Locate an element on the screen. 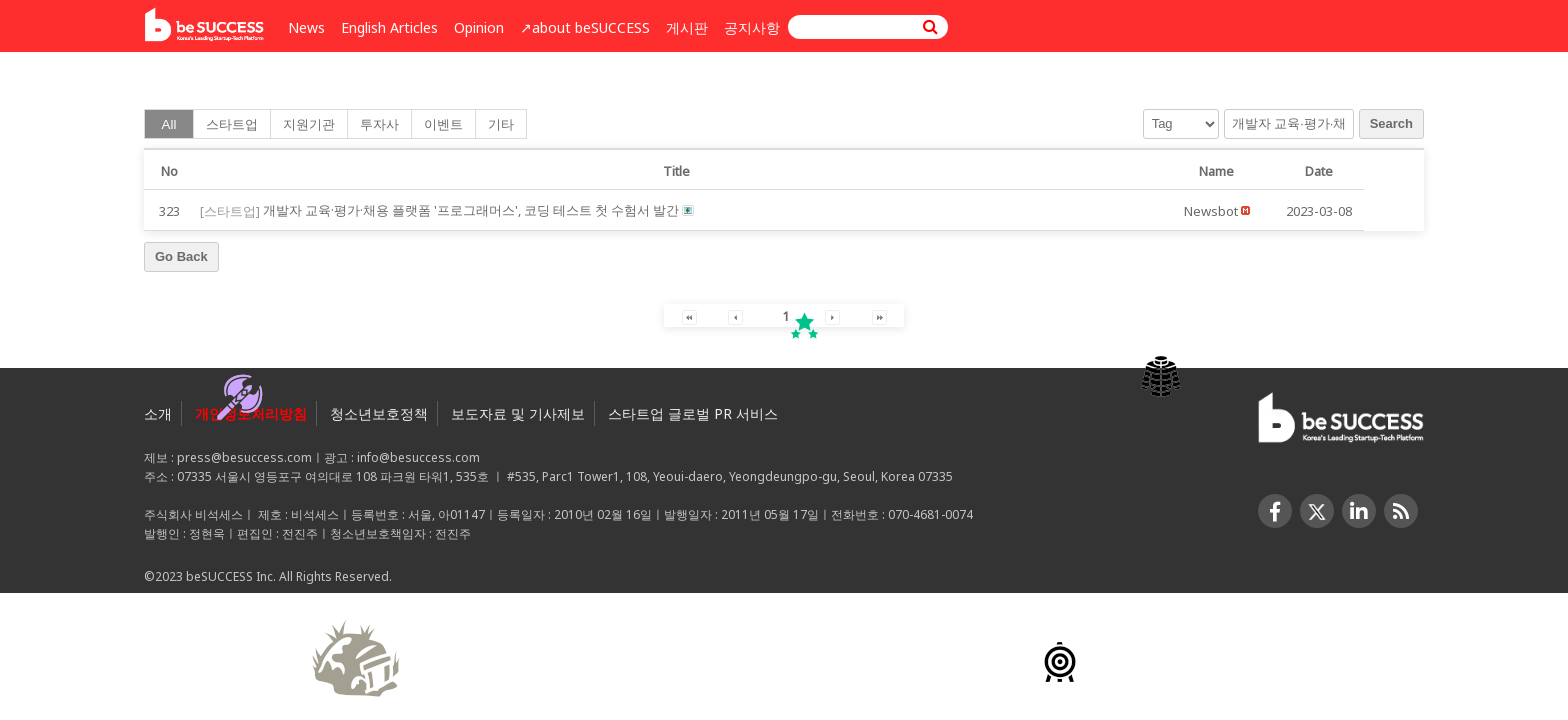 The height and width of the screenshot is (720, 1568). view goals or objectives is located at coordinates (1060, 662).